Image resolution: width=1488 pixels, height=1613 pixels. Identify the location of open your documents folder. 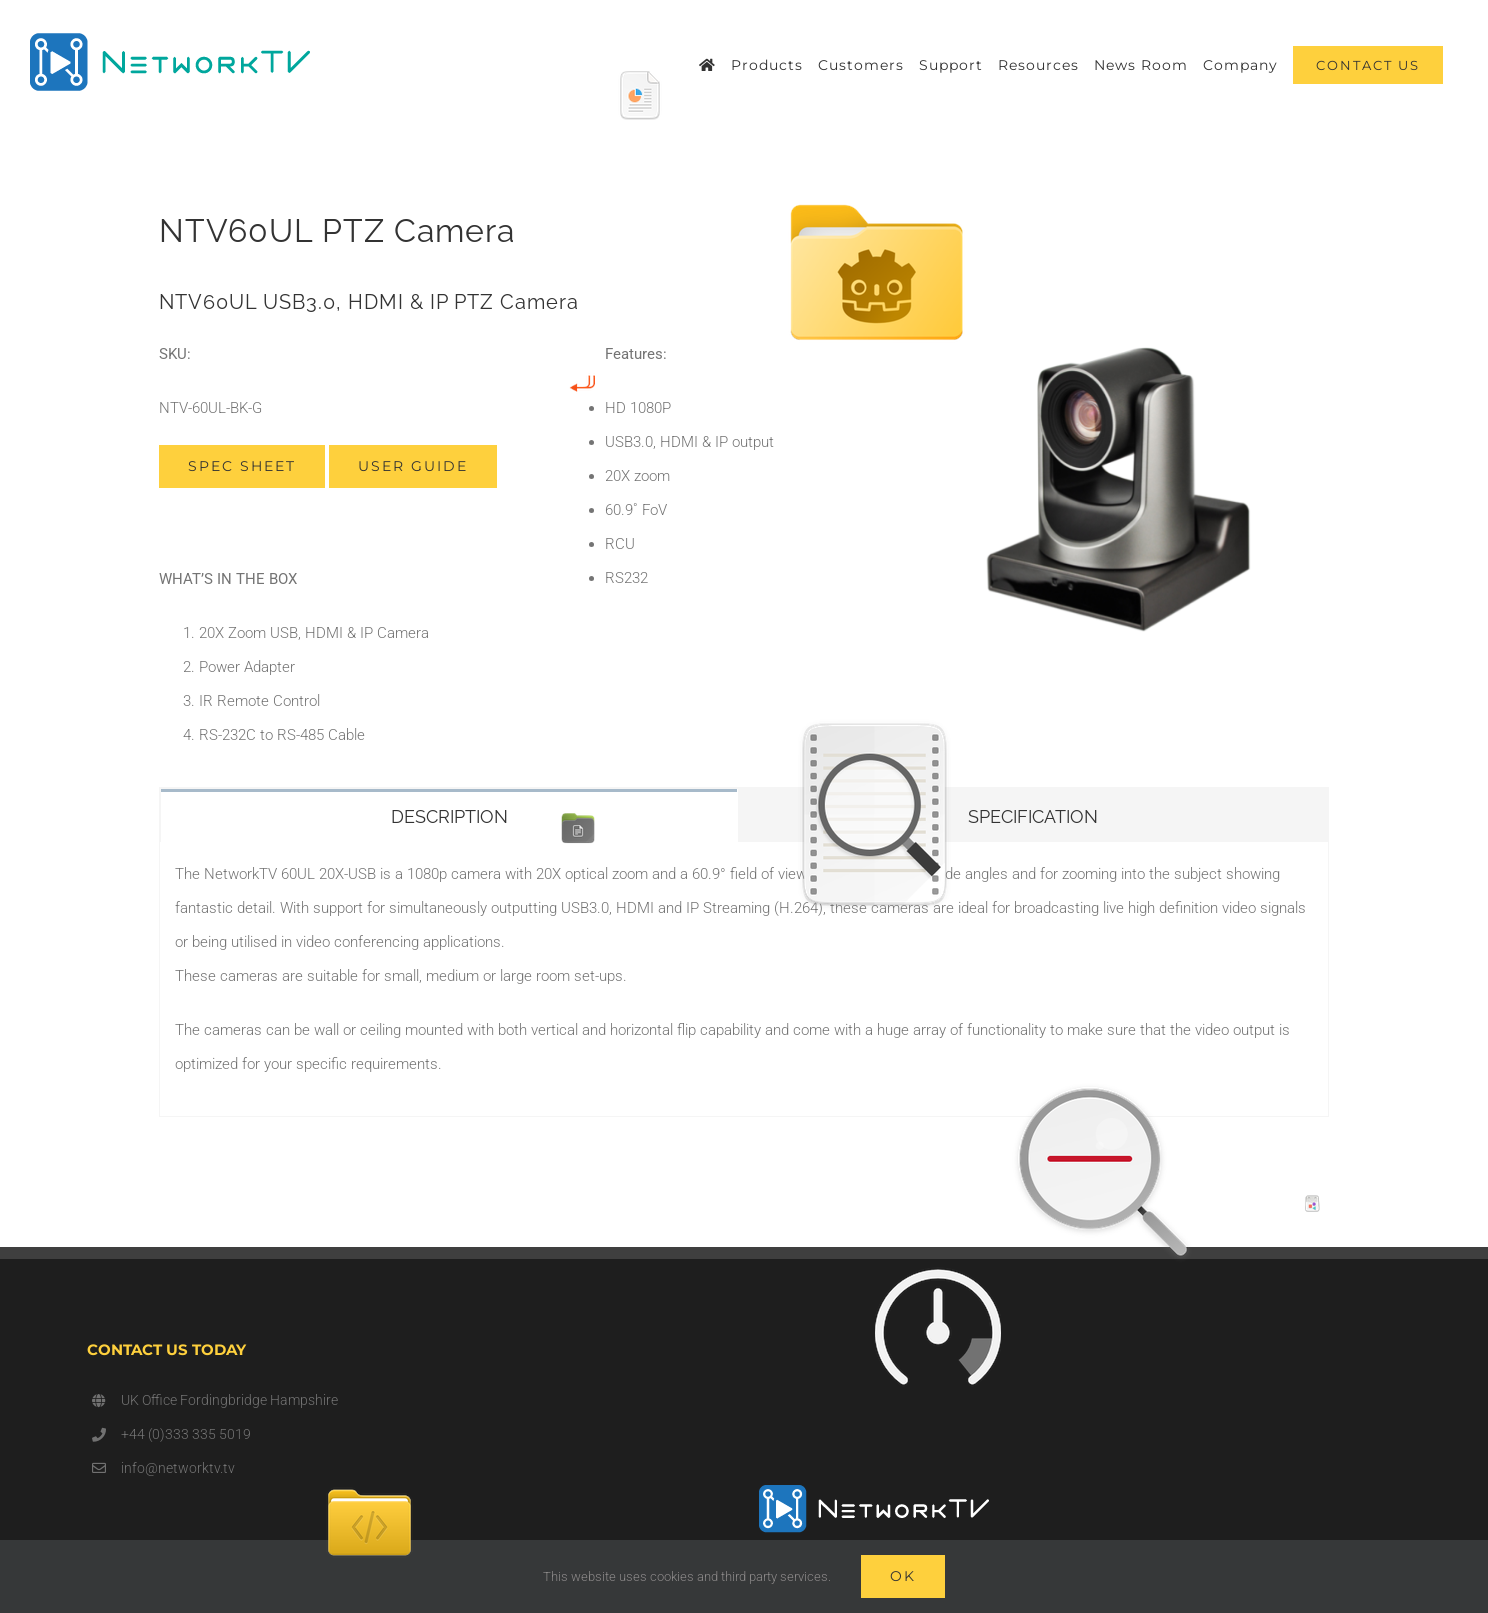
(578, 828).